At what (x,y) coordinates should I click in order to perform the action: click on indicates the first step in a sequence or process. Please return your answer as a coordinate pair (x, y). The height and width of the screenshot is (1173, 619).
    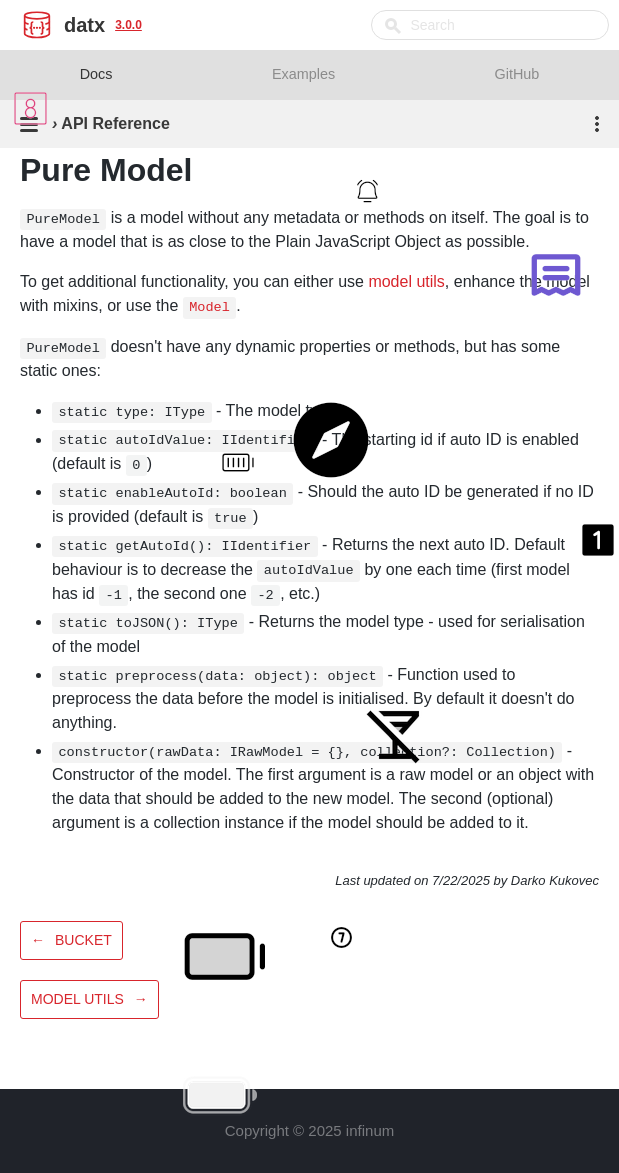
    Looking at the image, I should click on (598, 540).